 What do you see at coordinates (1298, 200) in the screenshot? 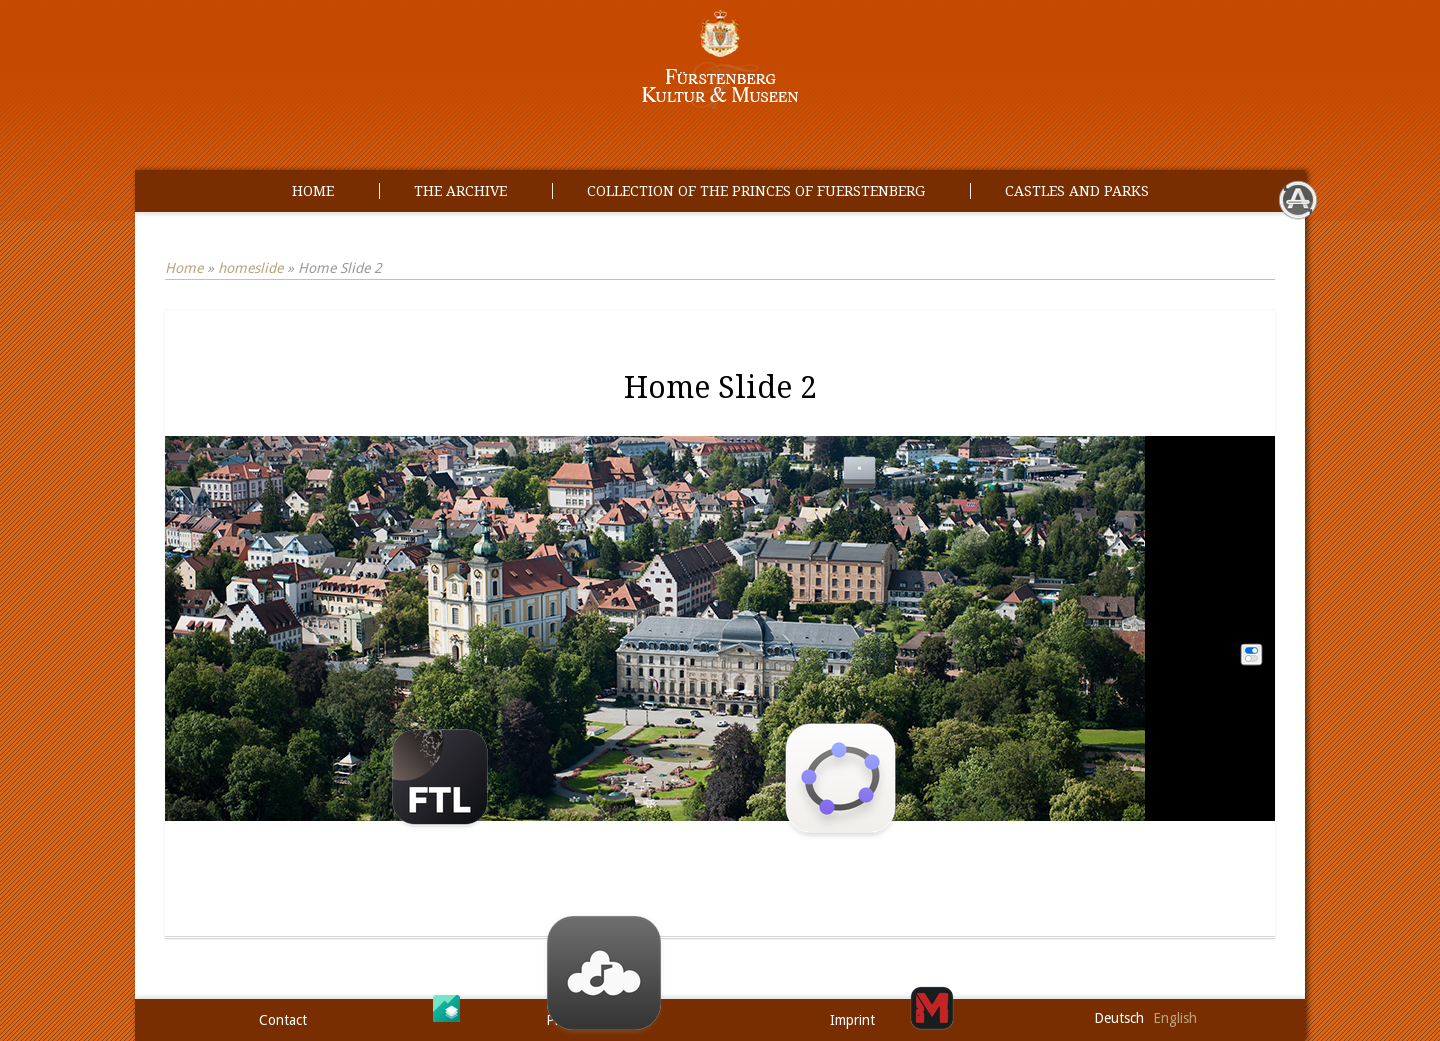
I see `open the software update manager` at bounding box center [1298, 200].